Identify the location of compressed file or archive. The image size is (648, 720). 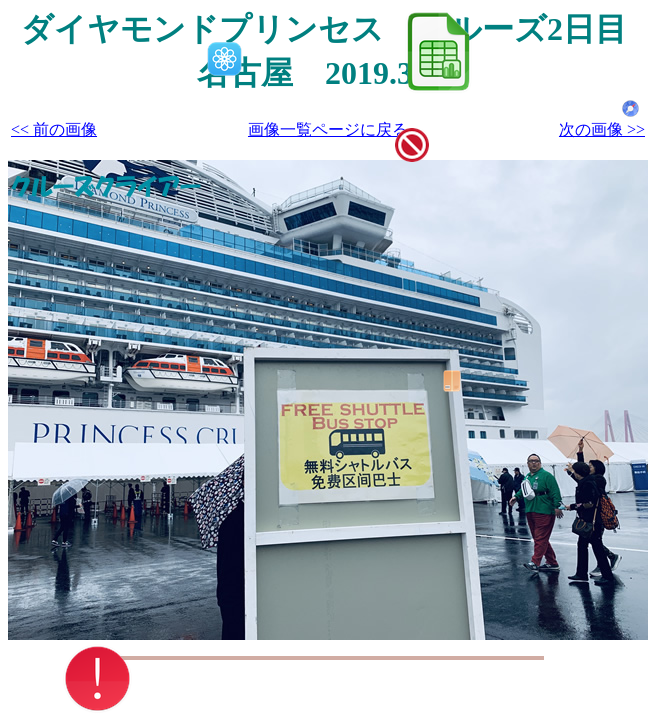
(452, 381).